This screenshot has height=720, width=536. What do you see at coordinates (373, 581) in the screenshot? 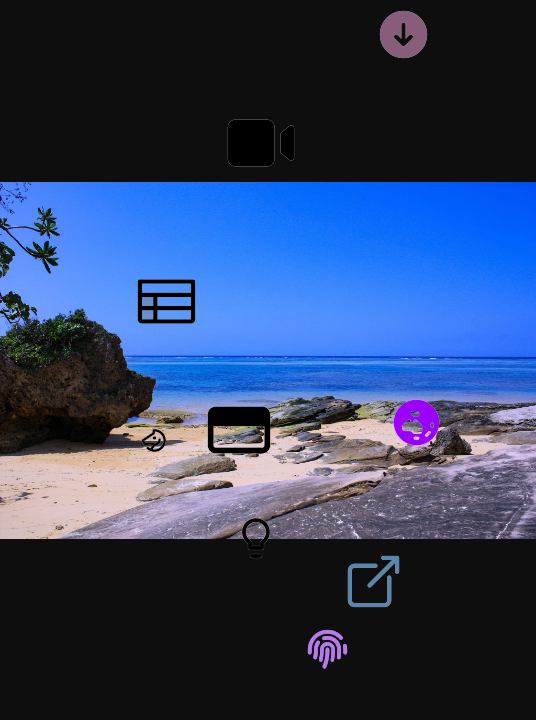
I see `open link in a new tab or window` at bounding box center [373, 581].